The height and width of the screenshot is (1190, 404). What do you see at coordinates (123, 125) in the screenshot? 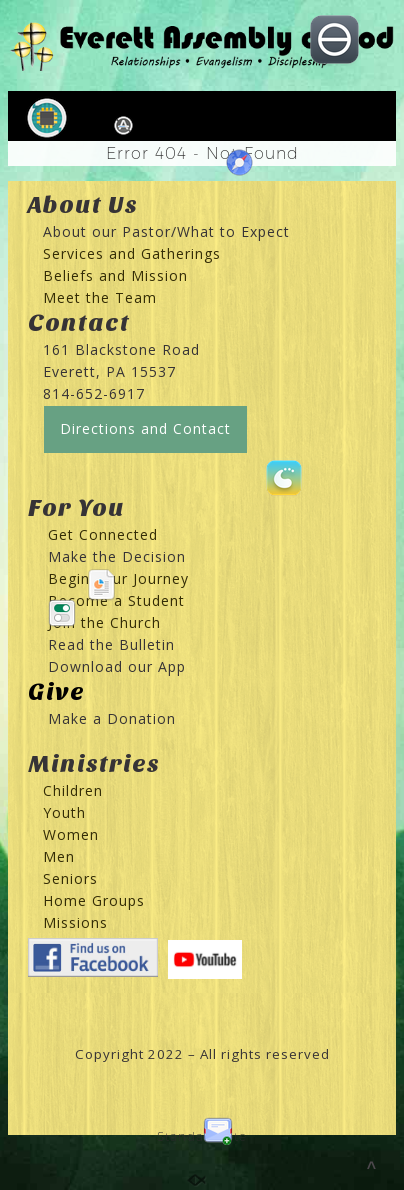
I see `check for available software updates` at bounding box center [123, 125].